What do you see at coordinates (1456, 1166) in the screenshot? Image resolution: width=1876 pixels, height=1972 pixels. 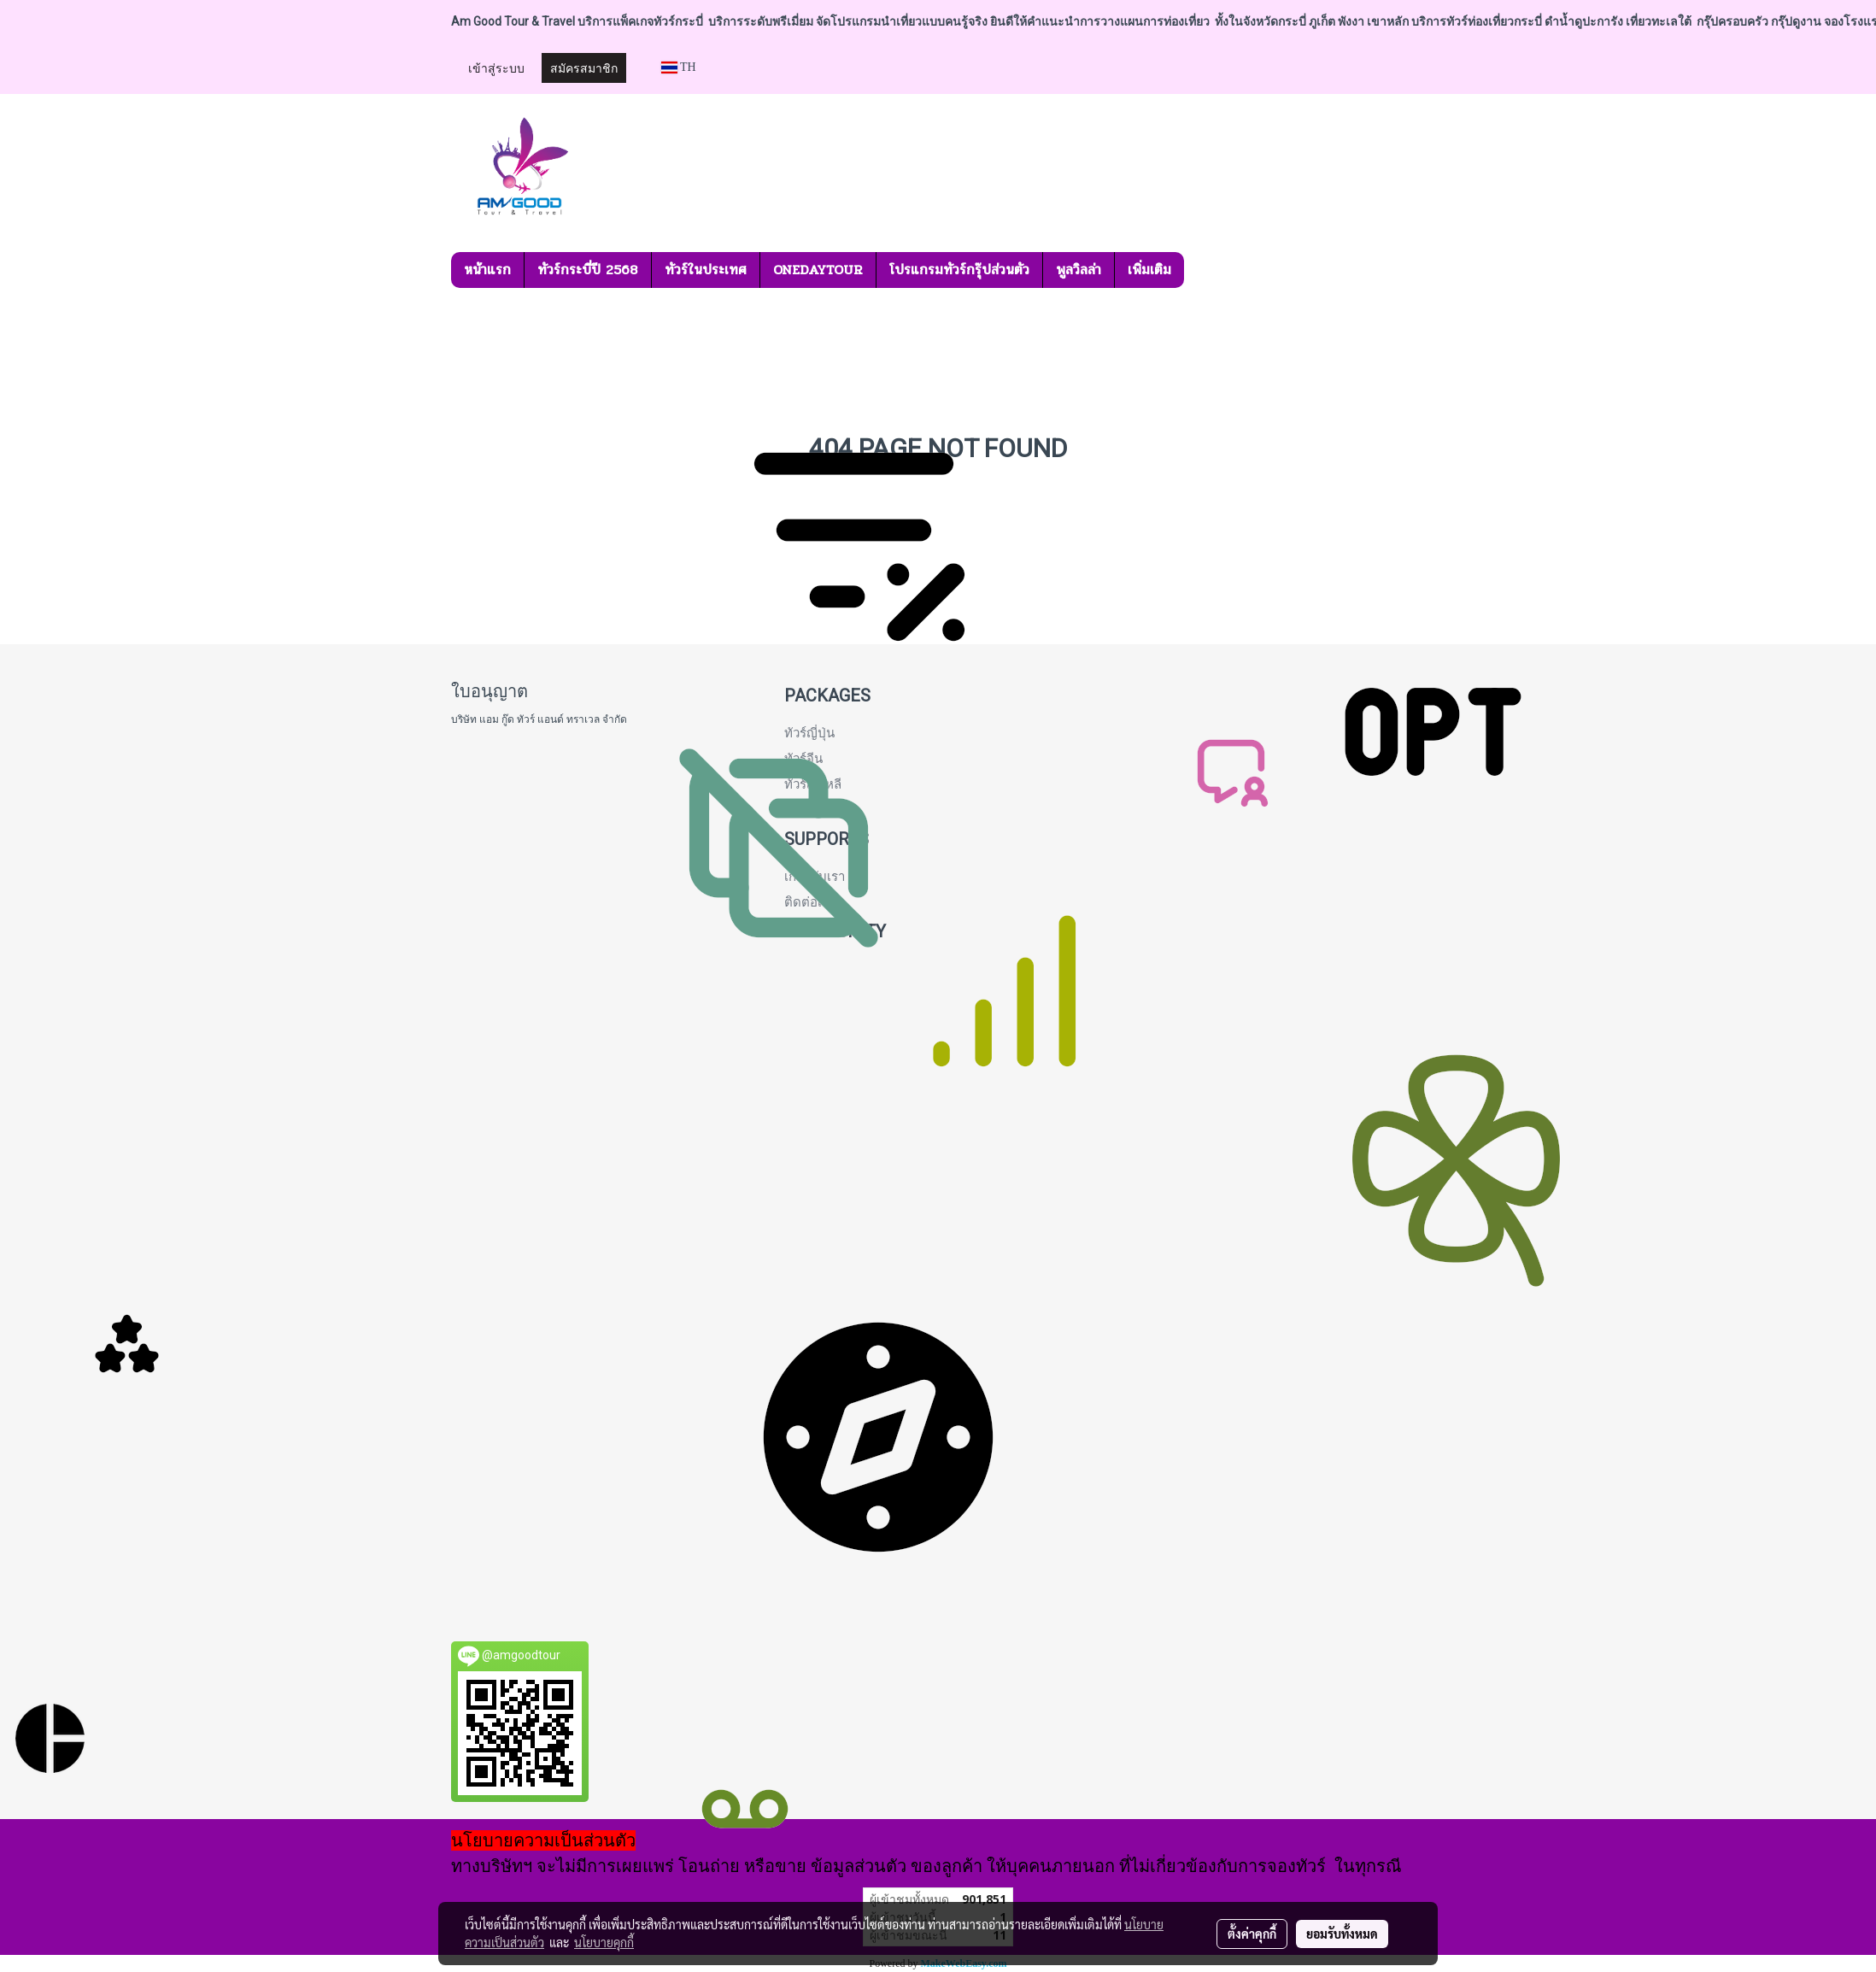 I see `indicates a lucky or bonus reward` at bounding box center [1456, 1166].